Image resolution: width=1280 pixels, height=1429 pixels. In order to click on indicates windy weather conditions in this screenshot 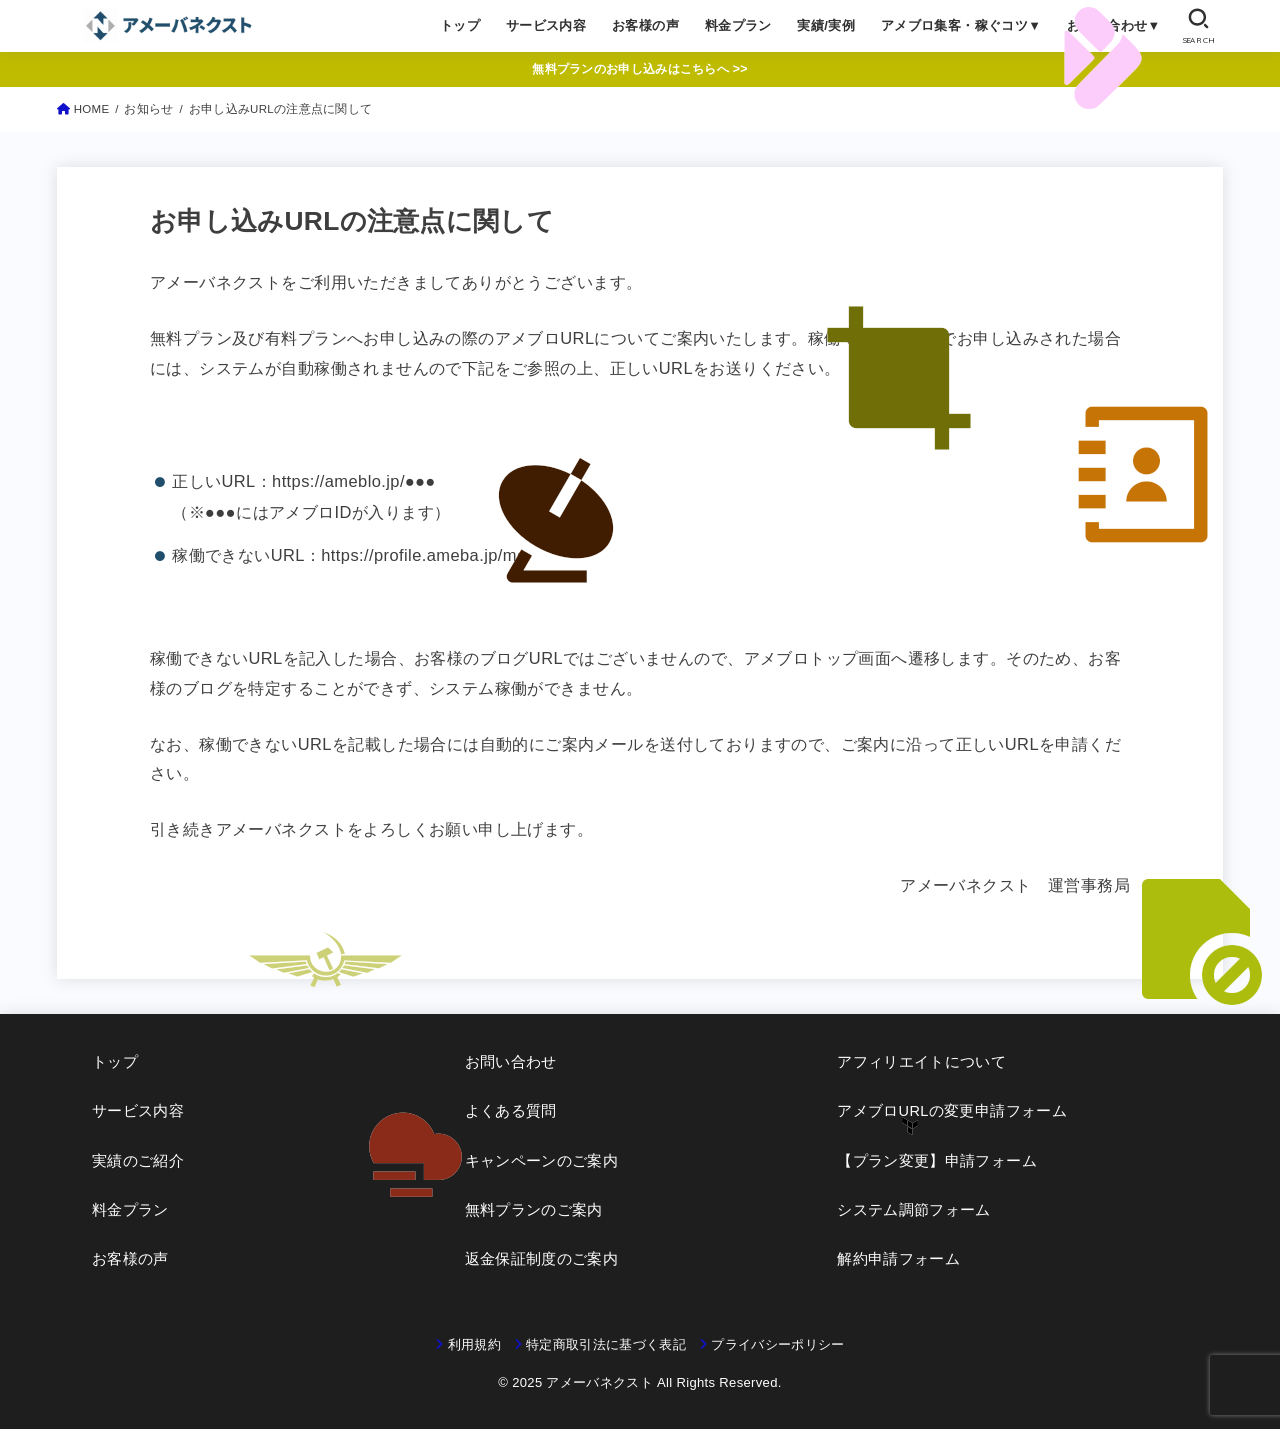, I will do `click(415, 1150)`.